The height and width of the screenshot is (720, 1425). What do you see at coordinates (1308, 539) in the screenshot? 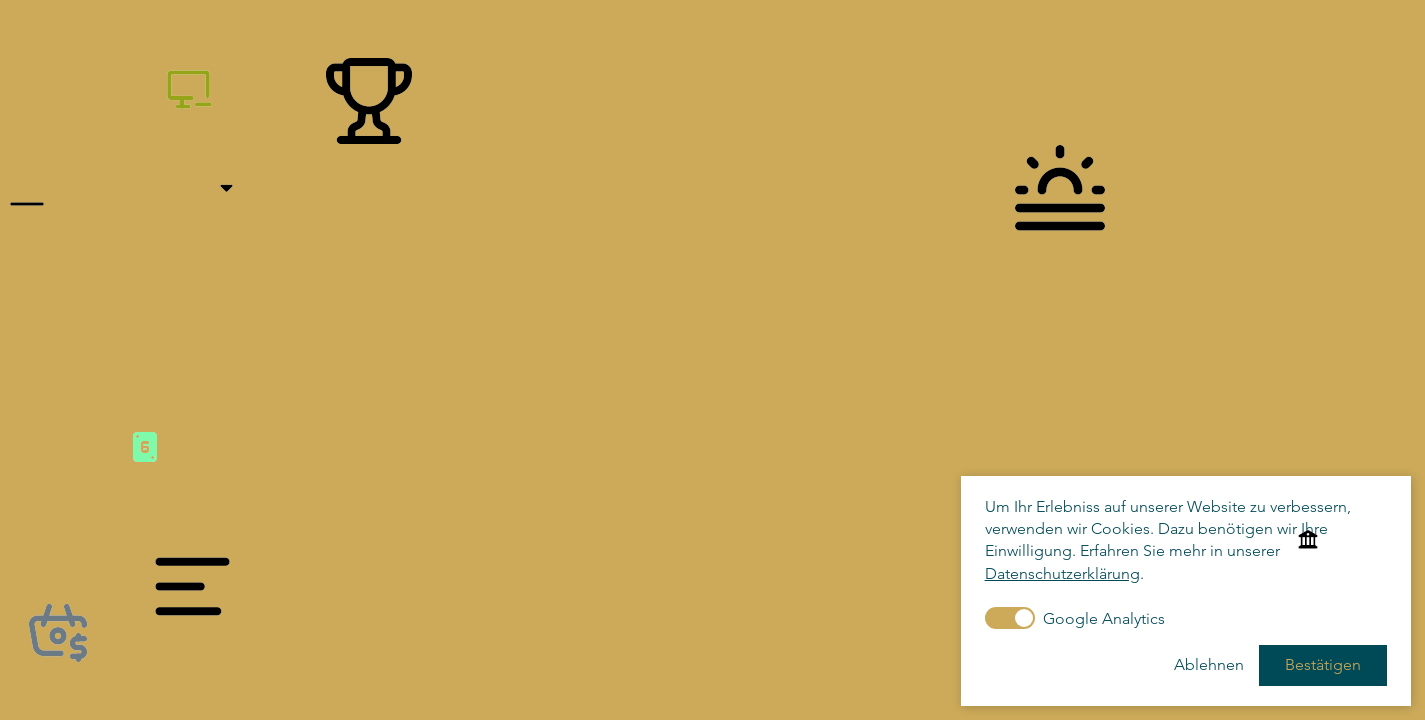
I see `access banking or financial services` at bounding box center [1308, 539].